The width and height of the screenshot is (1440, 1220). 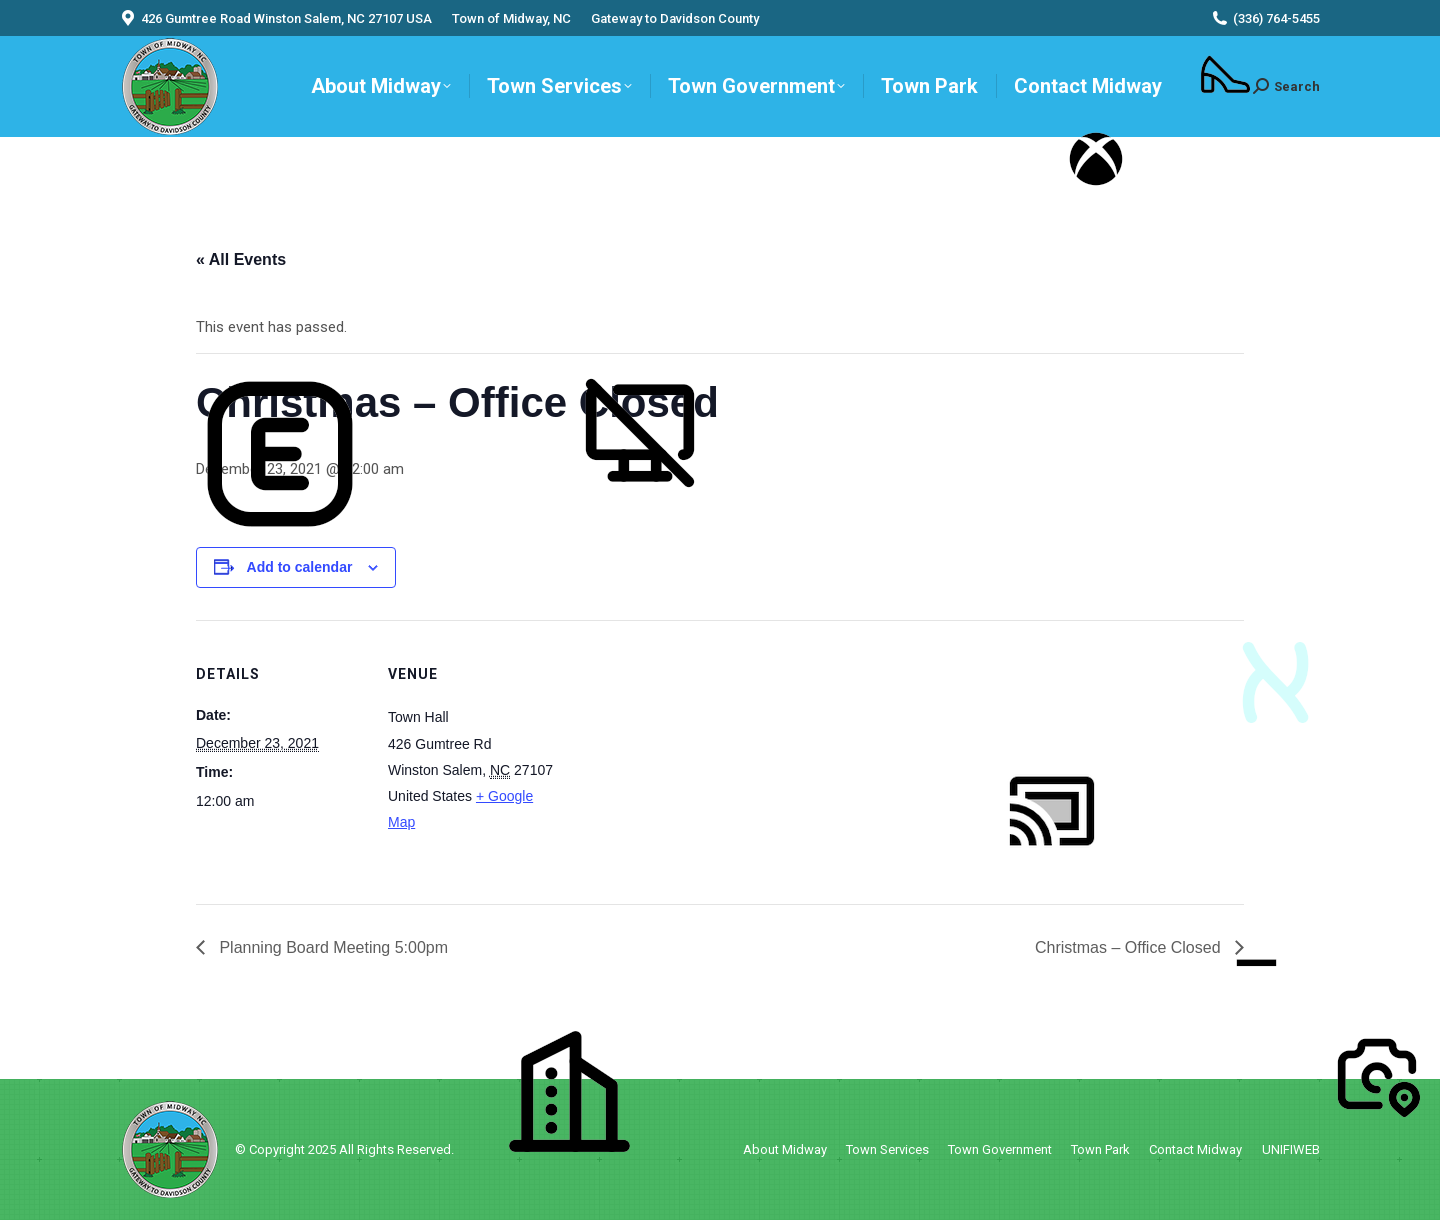 What do you see at coordinates (1052, 811) in the screenshot?
I see `indicates active casting to a connected device` at bounding box center [1052, 811].